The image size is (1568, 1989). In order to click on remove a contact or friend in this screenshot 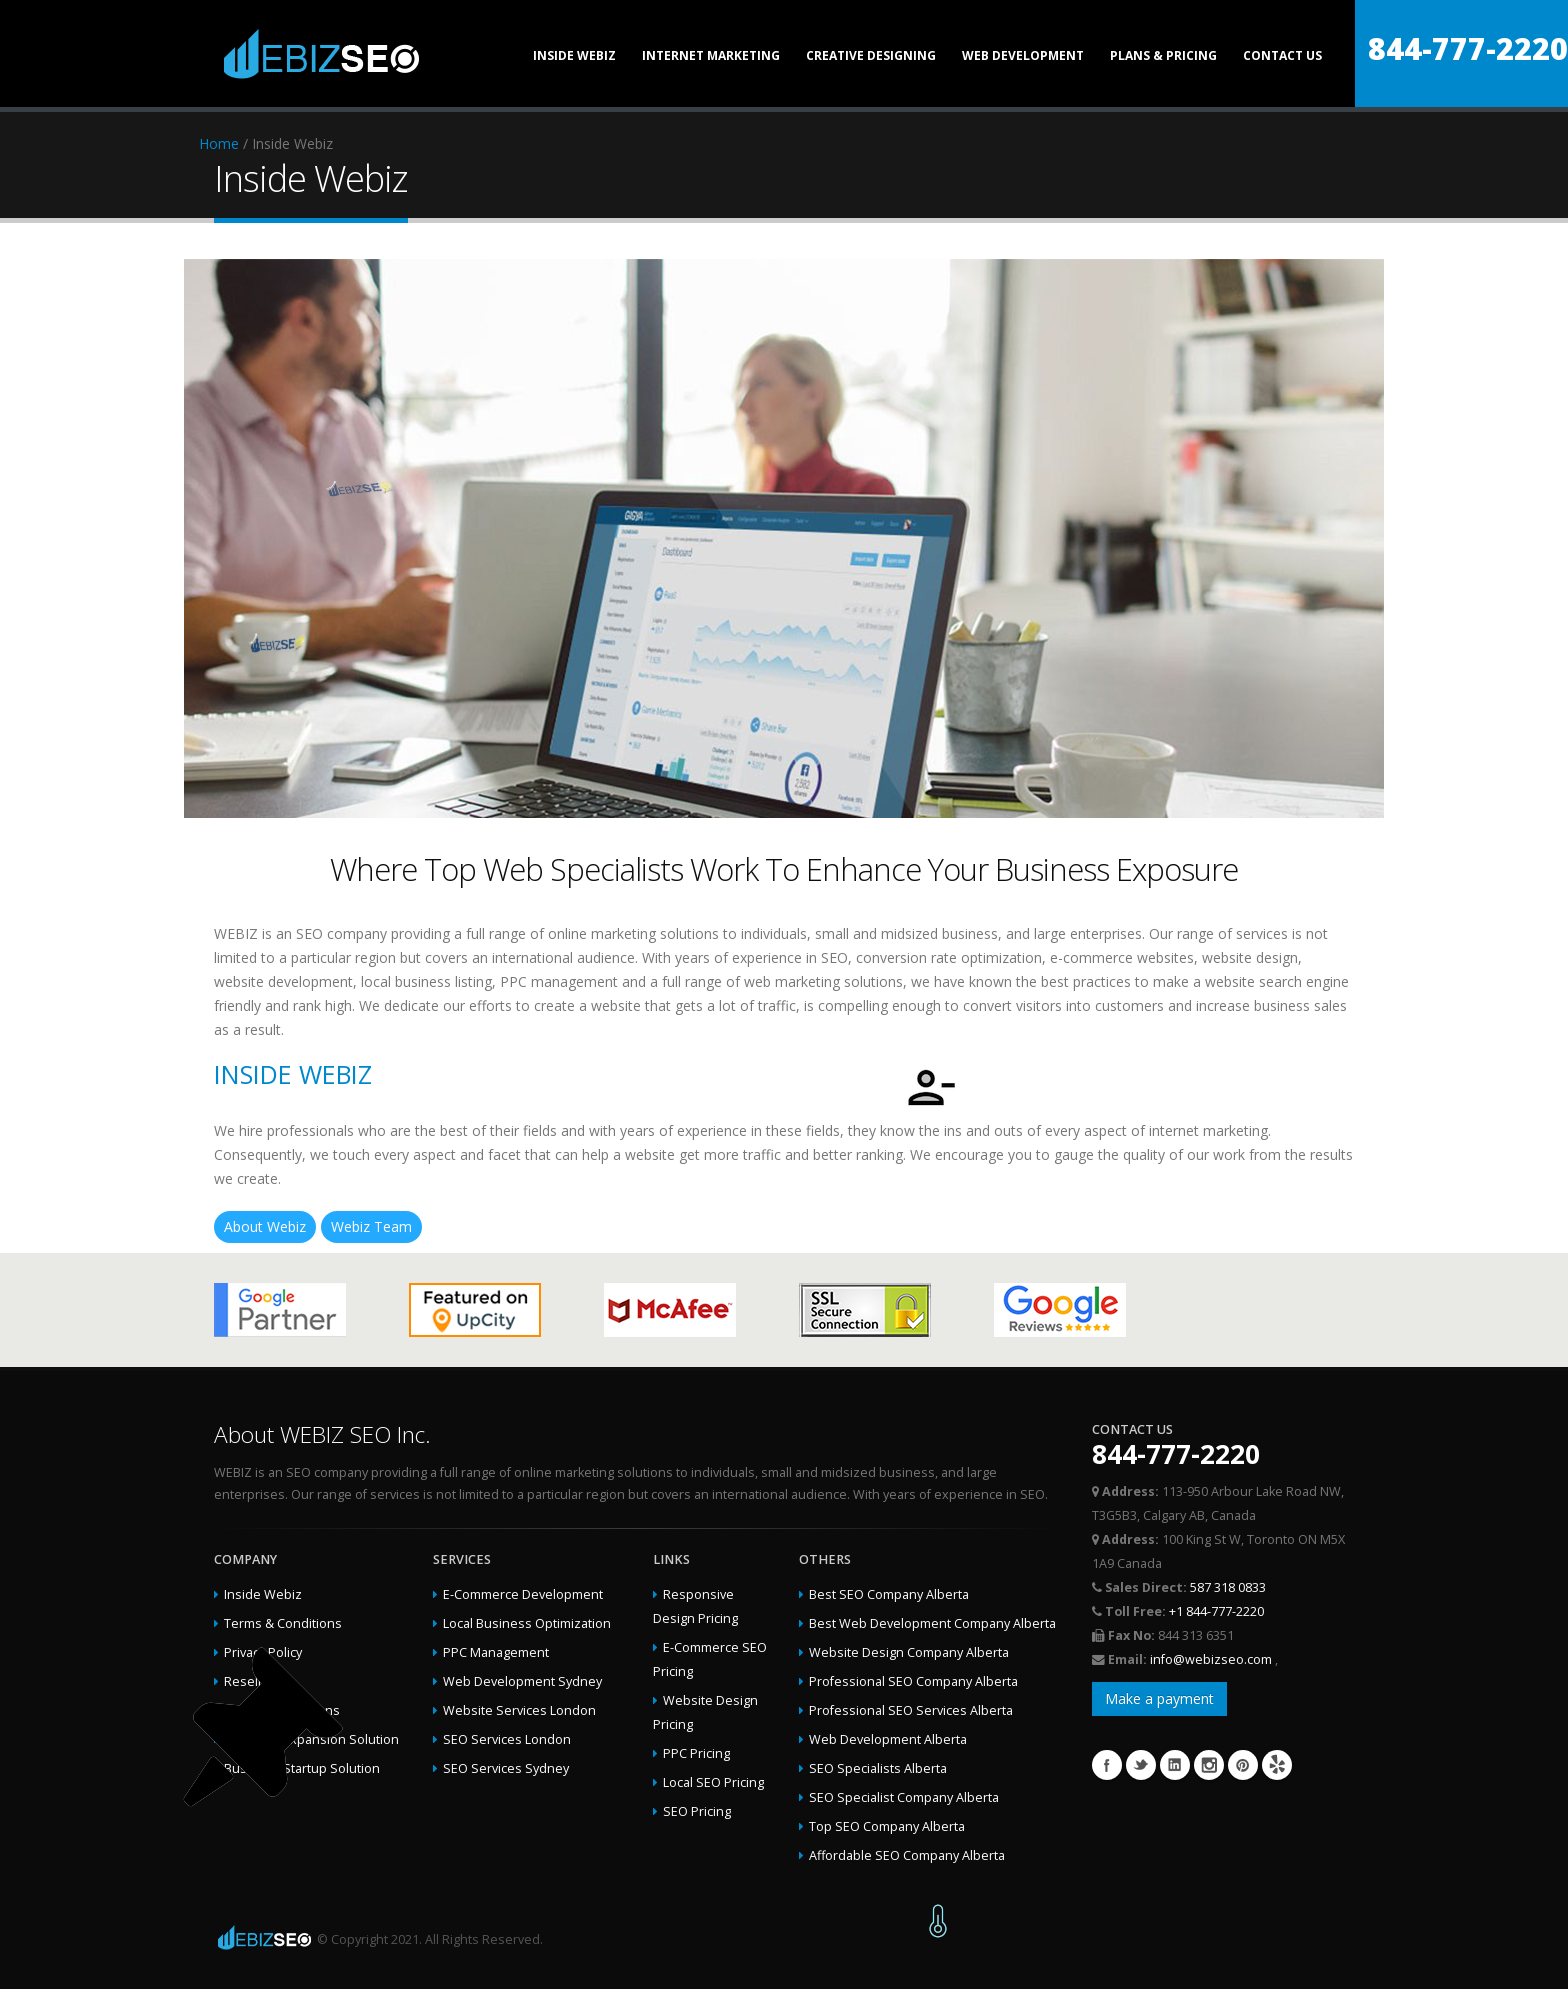, I will do `click(930, 1087)`.